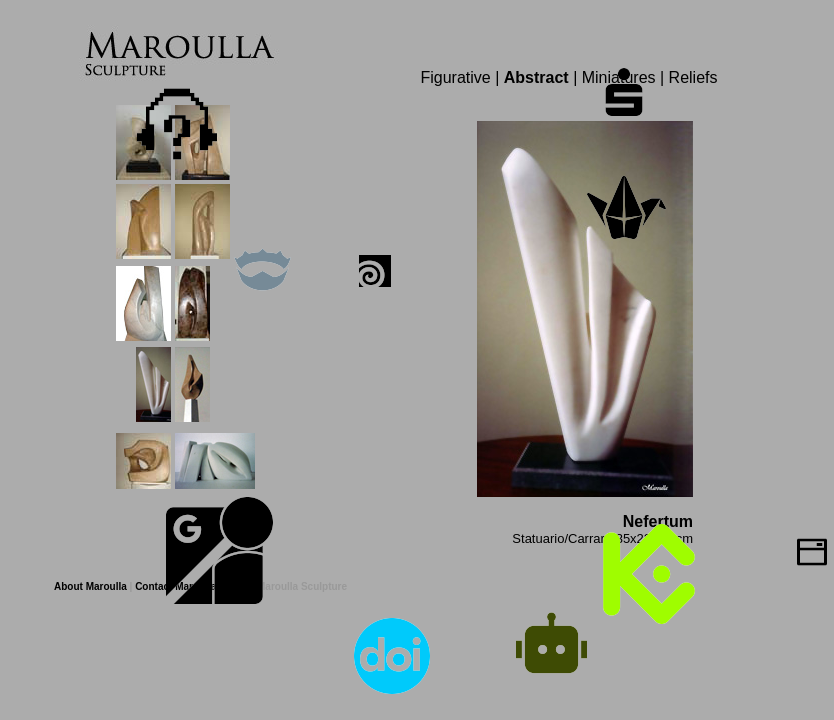  What do you see at coordinates (551, 646) in the screenshot?
I see `access AI assistant or chatbot features` at bounding box center [551, 646].